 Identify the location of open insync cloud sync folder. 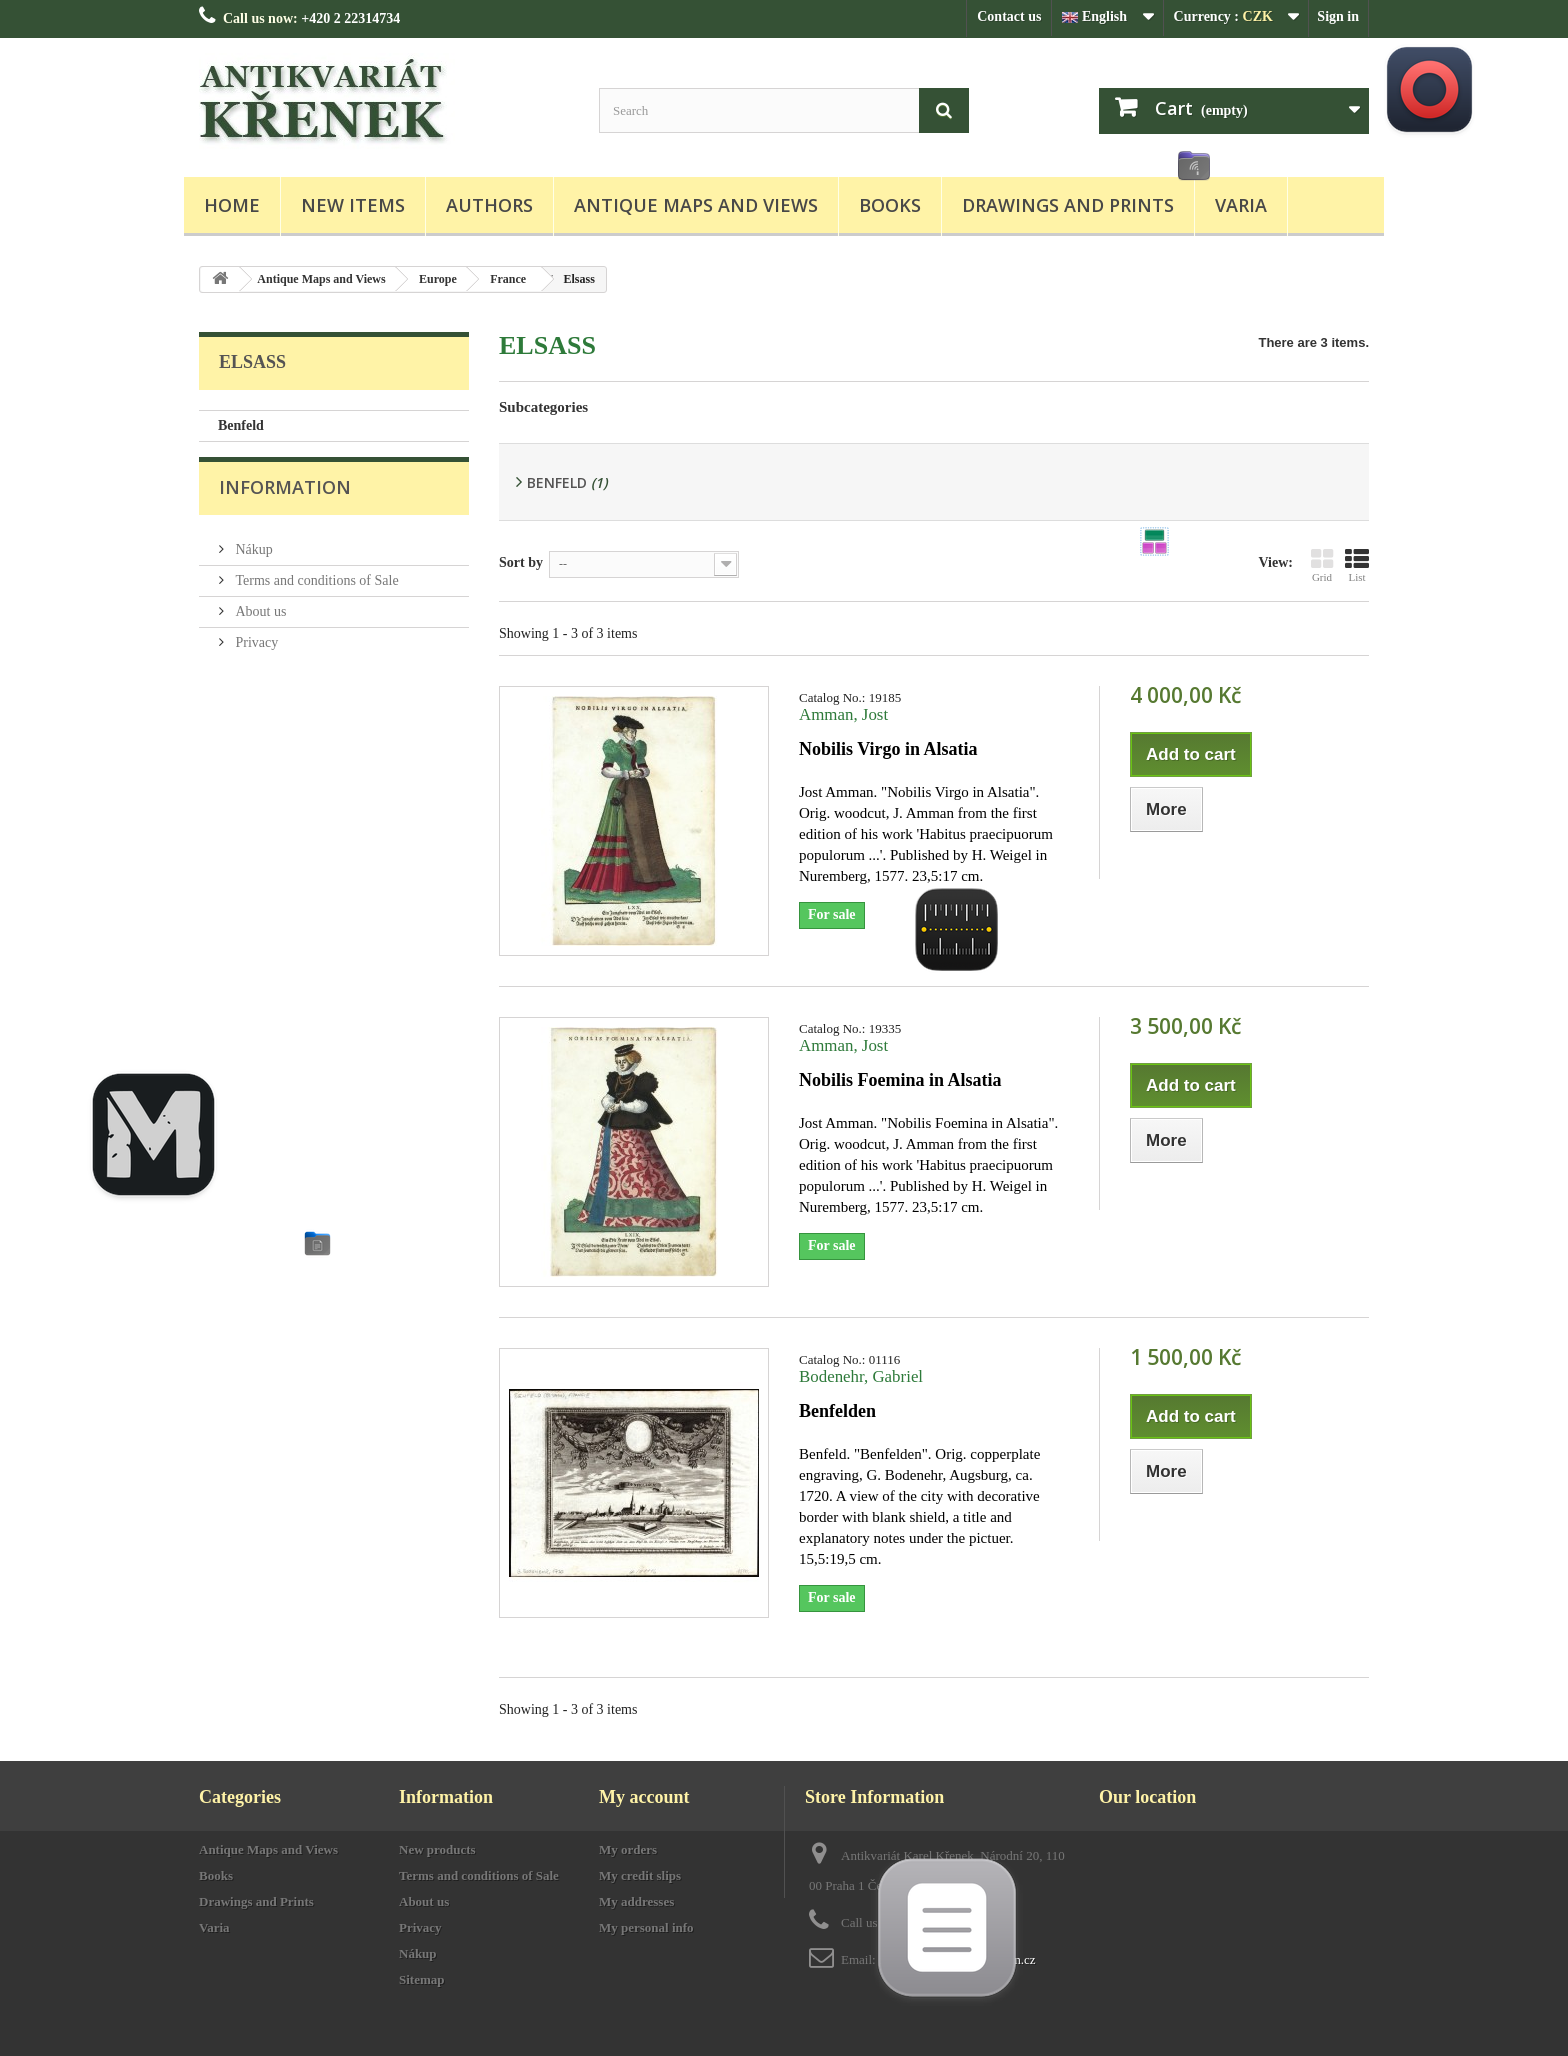
(1194, 165).